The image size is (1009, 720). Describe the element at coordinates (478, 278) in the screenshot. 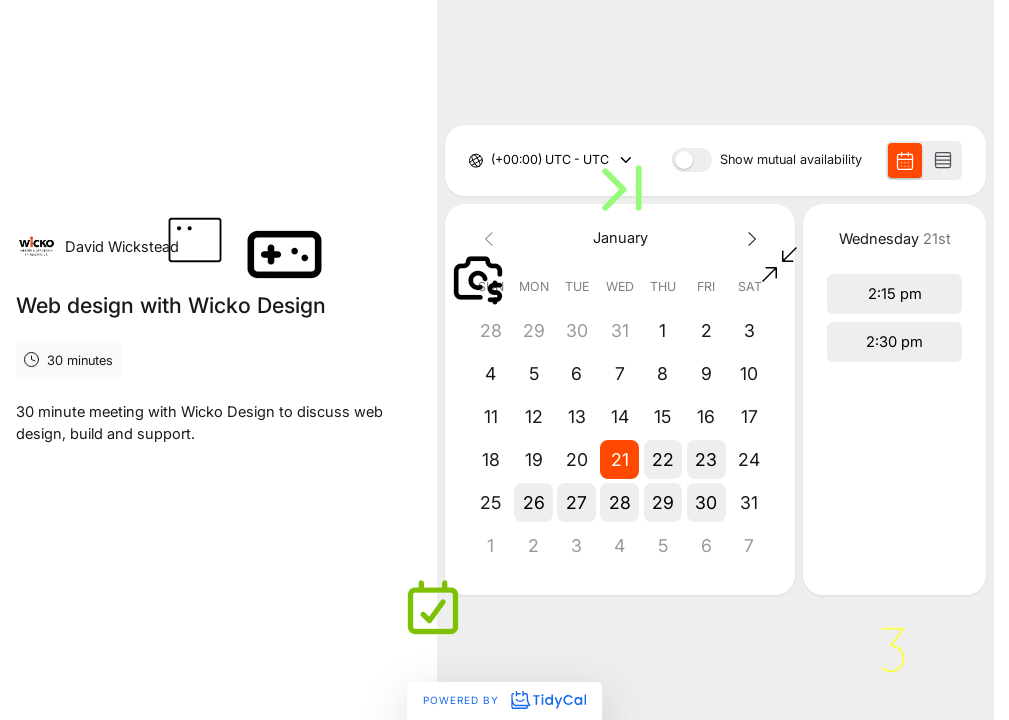

I see `purchase or rent camera equipment` at that location.